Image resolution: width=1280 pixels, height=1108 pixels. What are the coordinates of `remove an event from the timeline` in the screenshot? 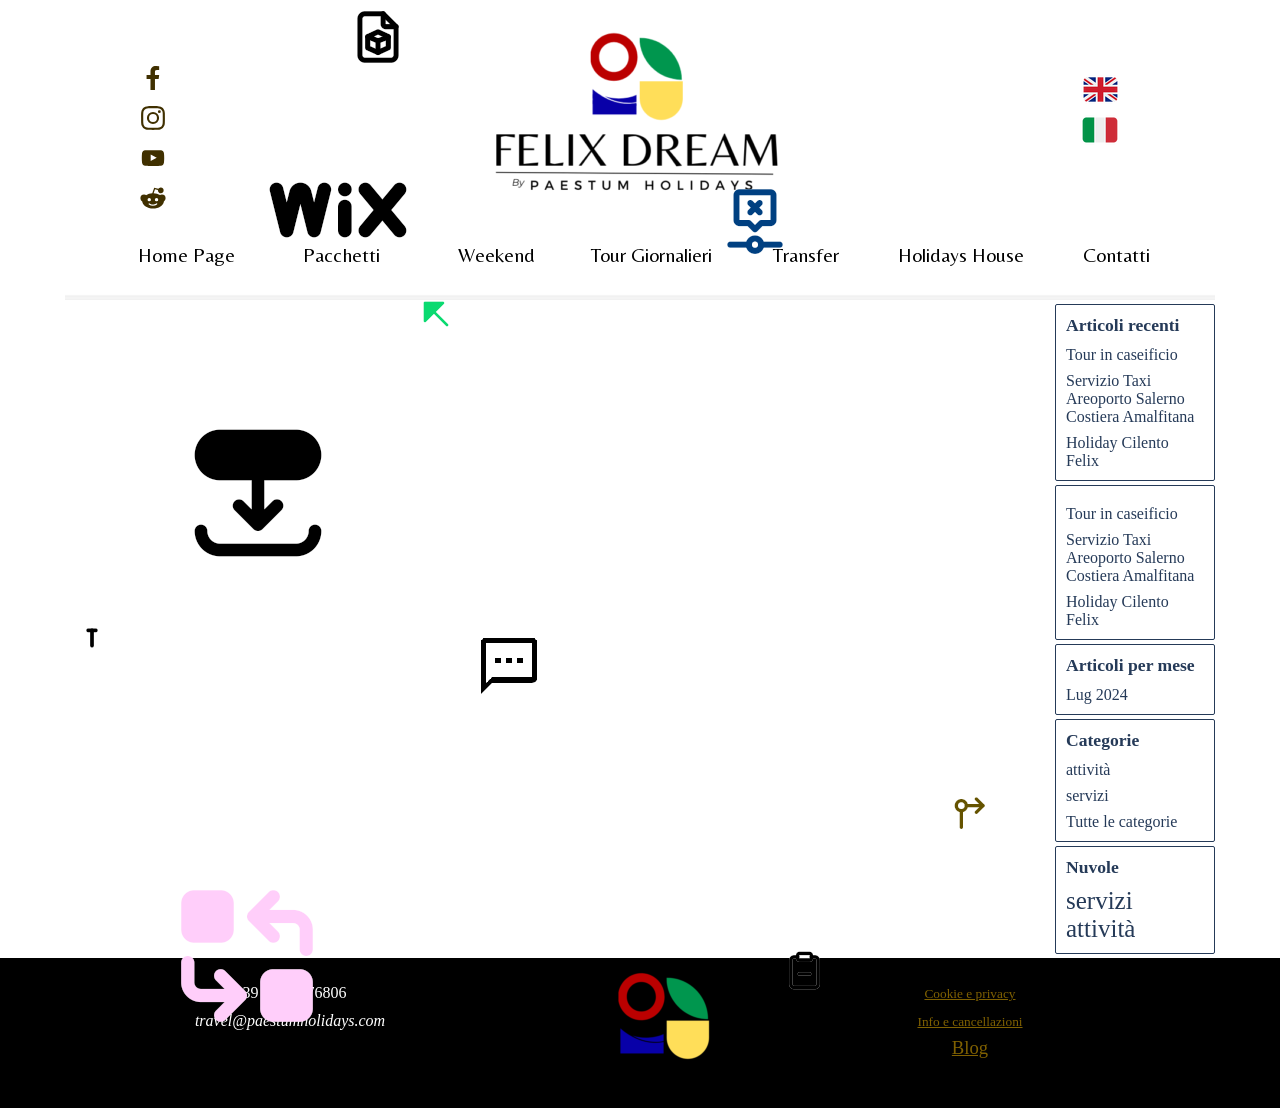 It's located at (755, 220).